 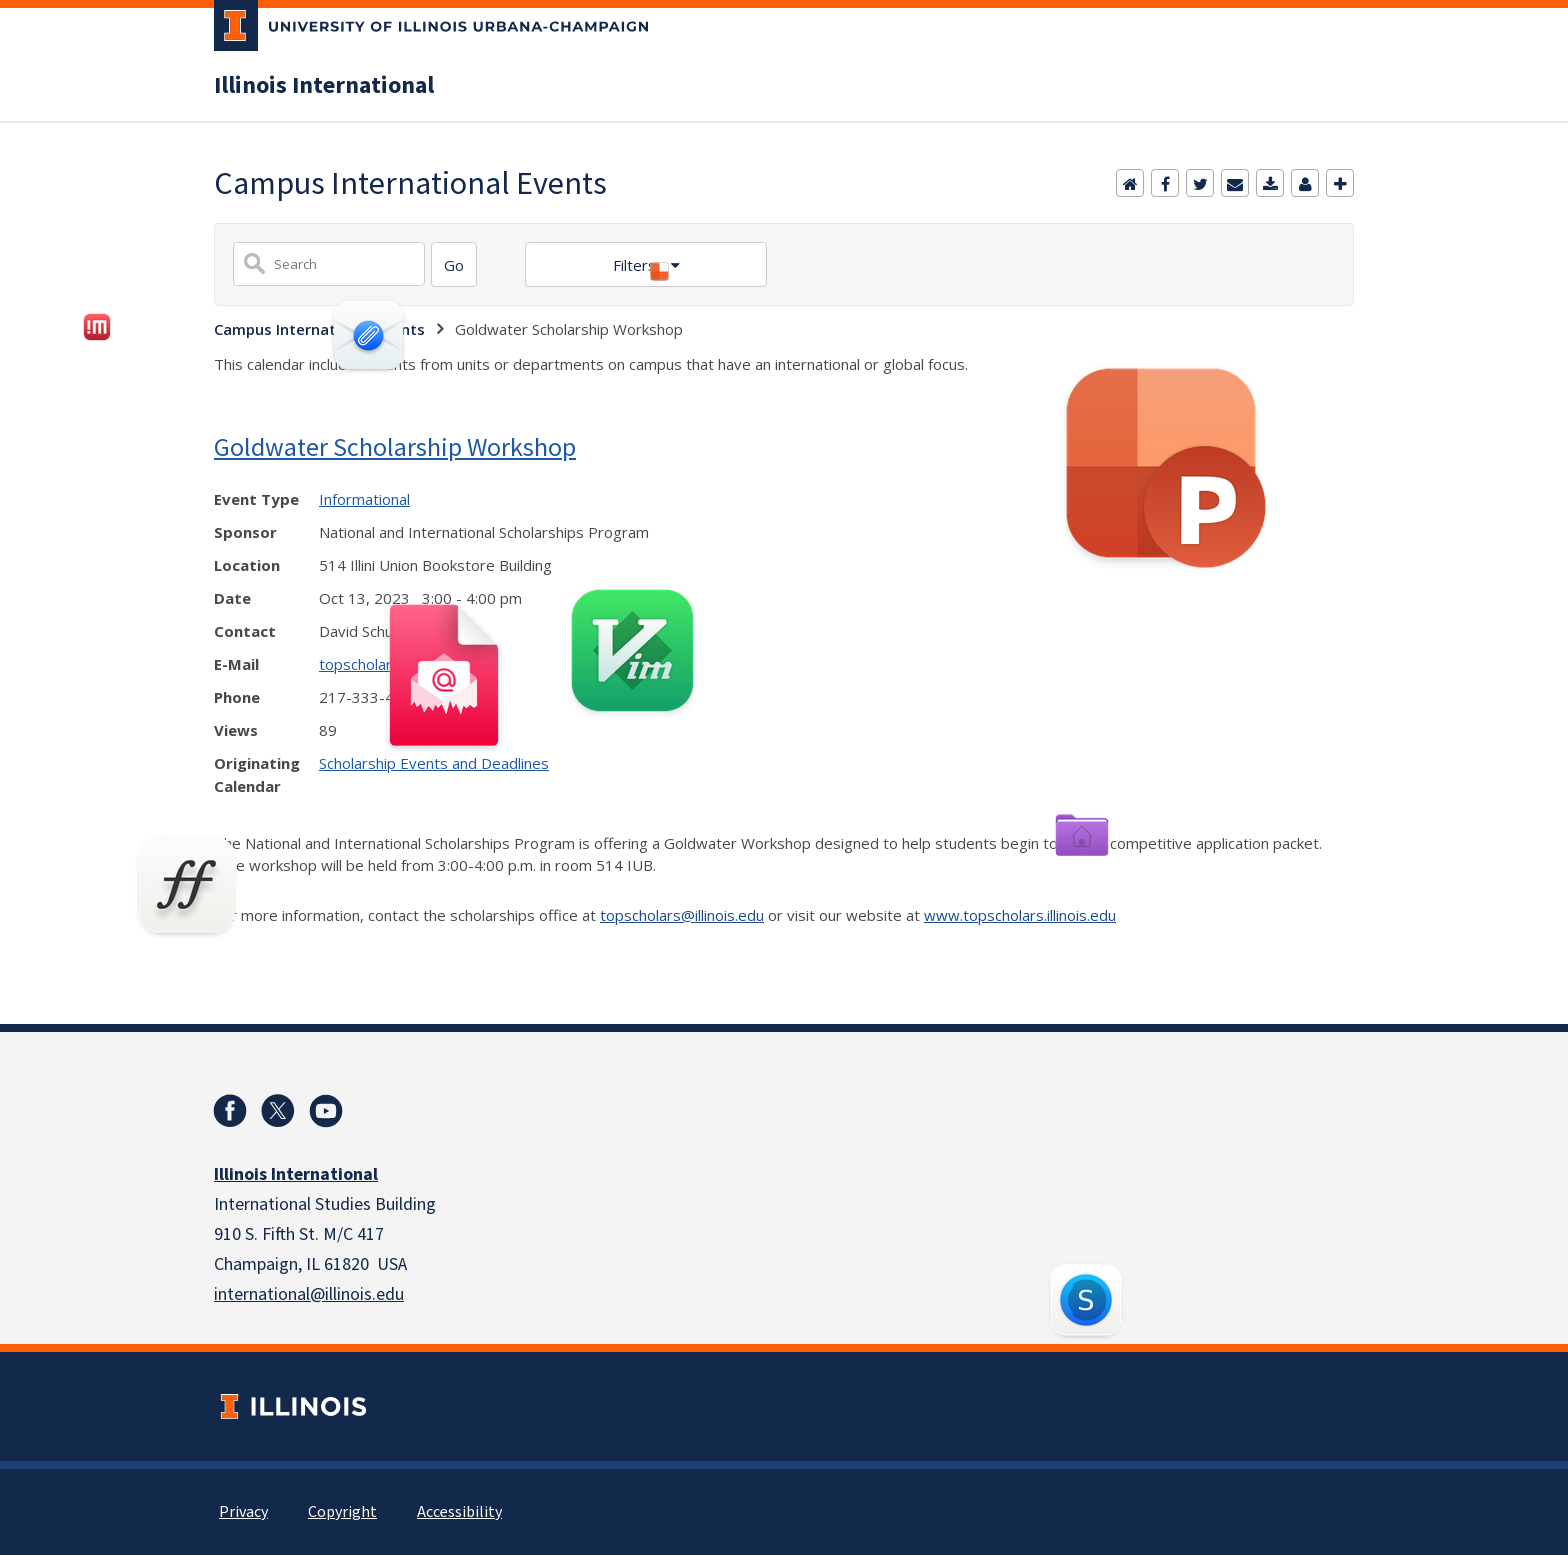 What do you see at coordinates (444, 678) in the screenshot?
I see `a partially downloaded or incomplete email message file` at bounding box center [444, 678].